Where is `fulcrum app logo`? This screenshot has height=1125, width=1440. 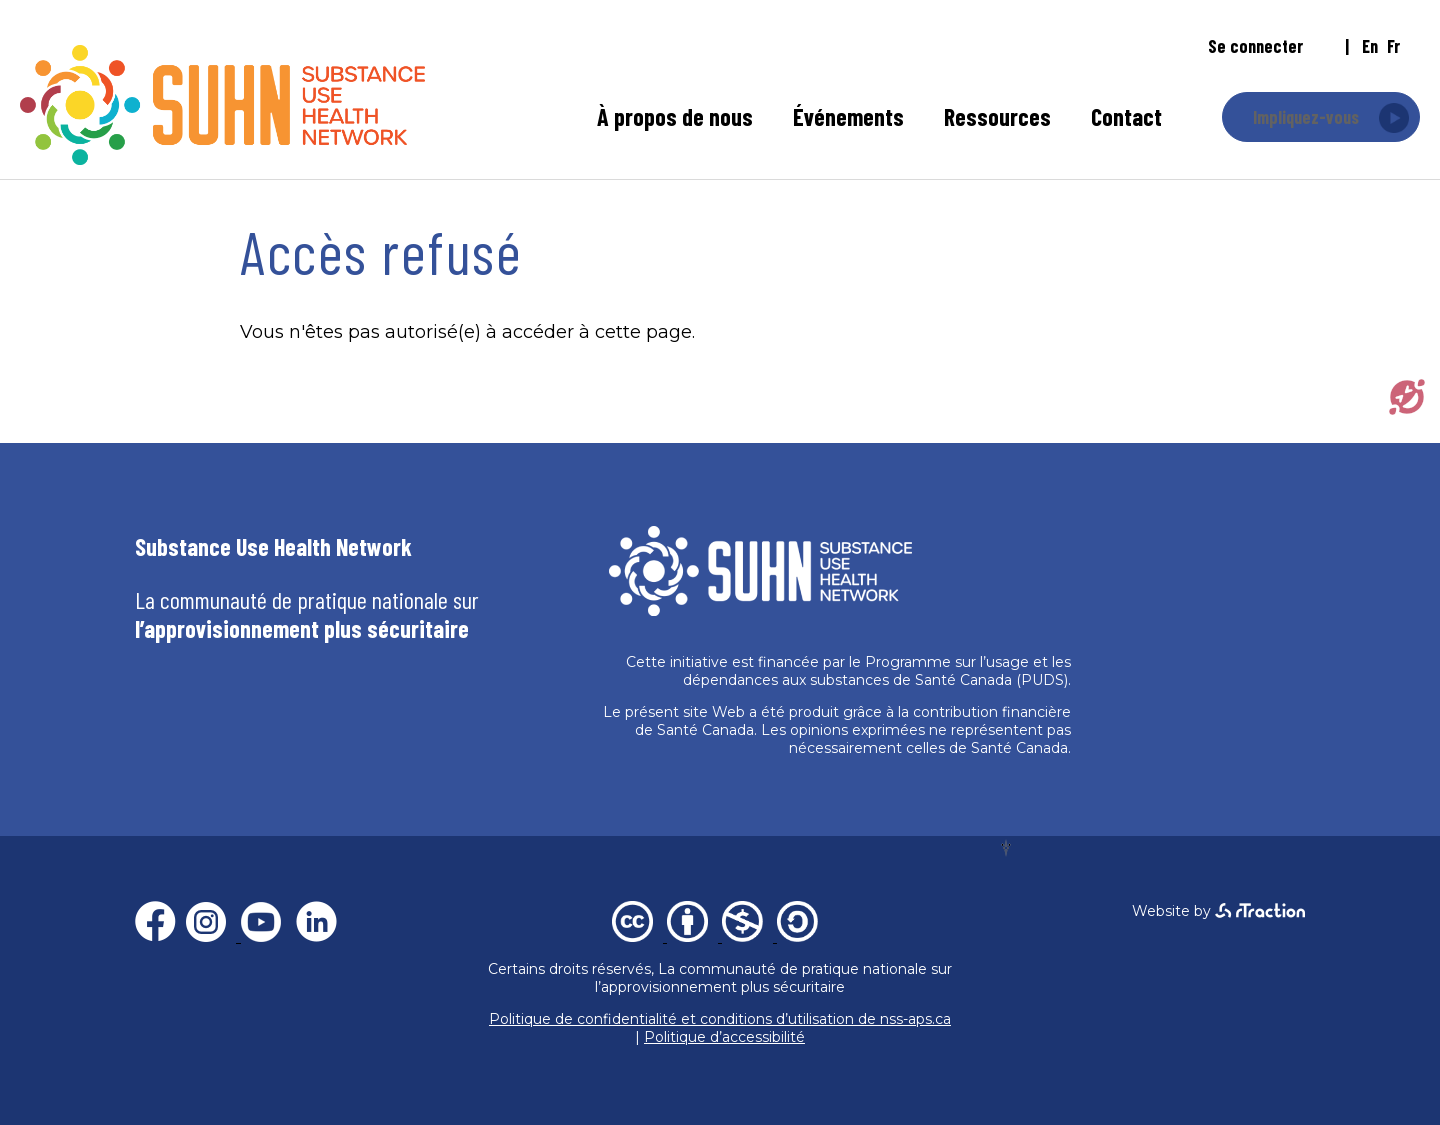 fulcrum app logo is located at coordinates (1006, 848).